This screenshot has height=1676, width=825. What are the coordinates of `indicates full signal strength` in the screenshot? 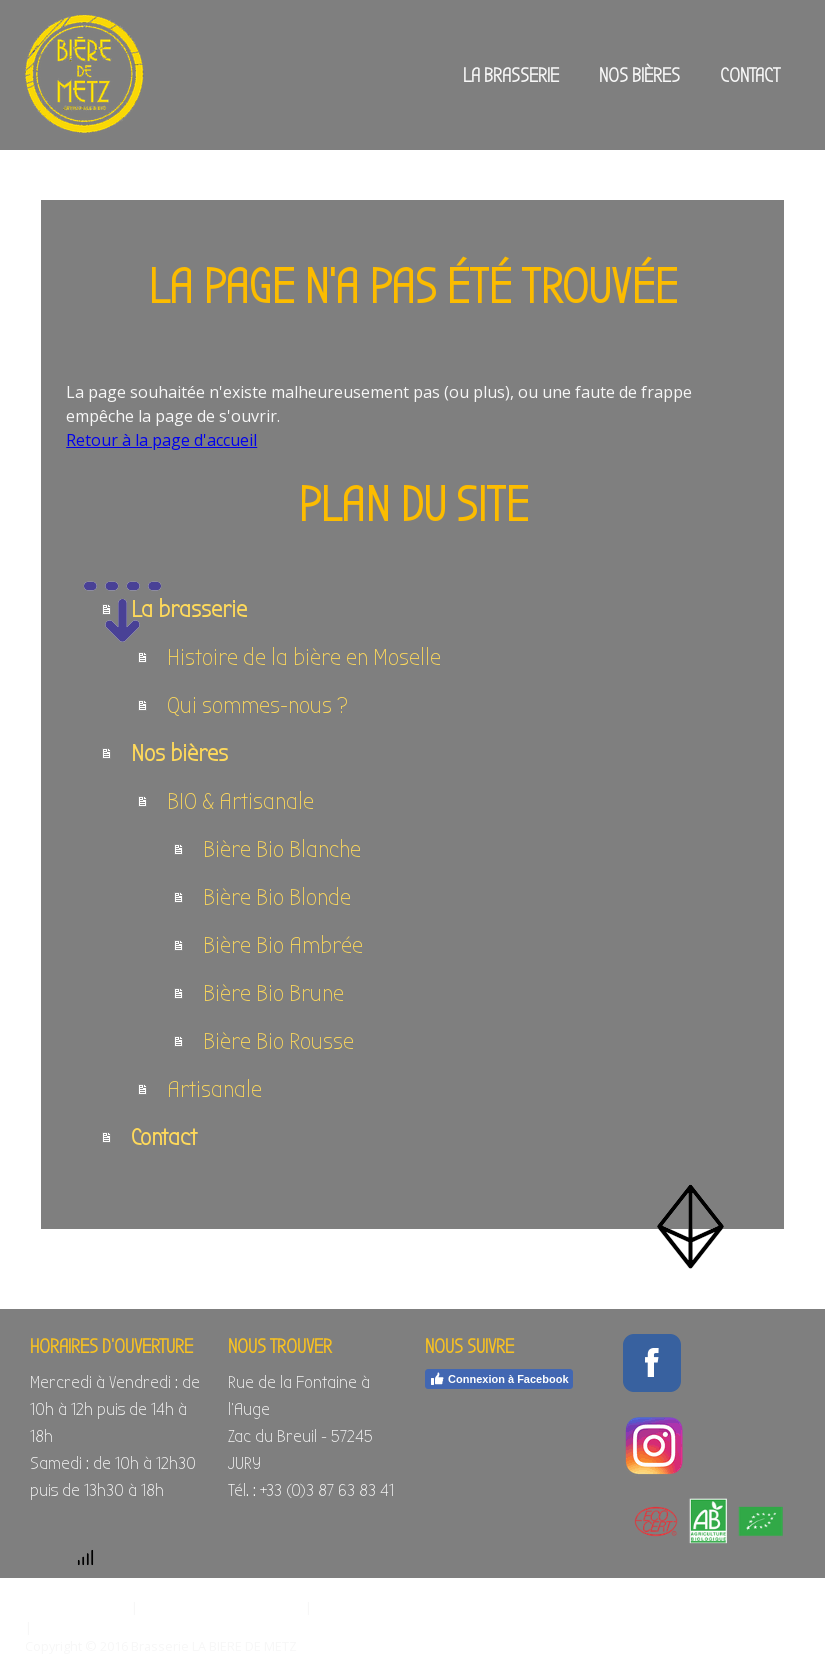 It's located at (85, 1557).